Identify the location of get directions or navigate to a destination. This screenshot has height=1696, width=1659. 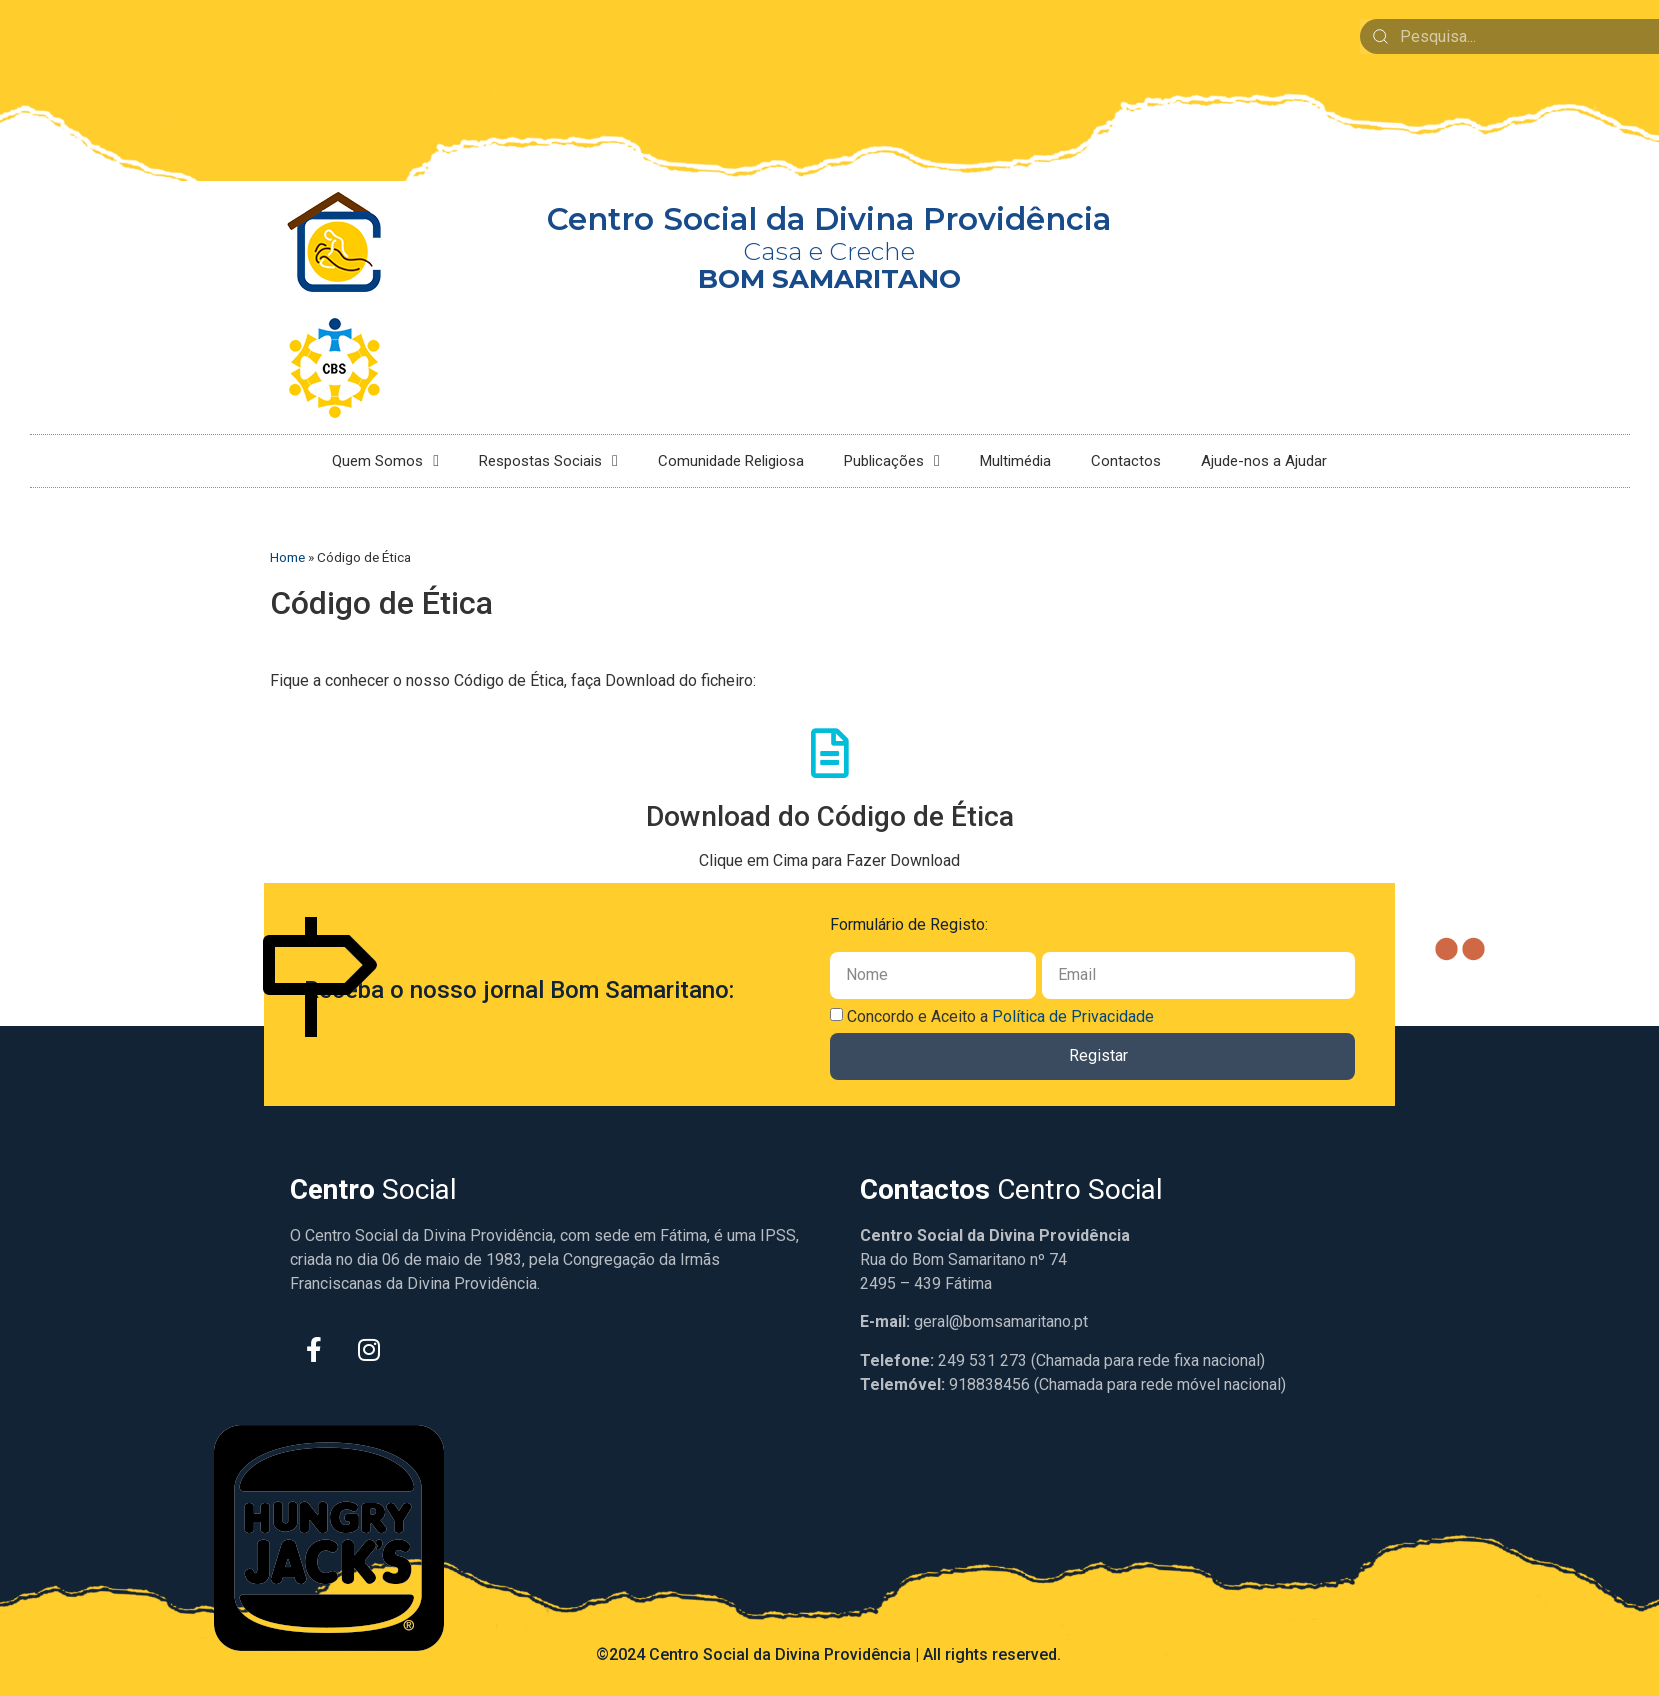
(317, 977).